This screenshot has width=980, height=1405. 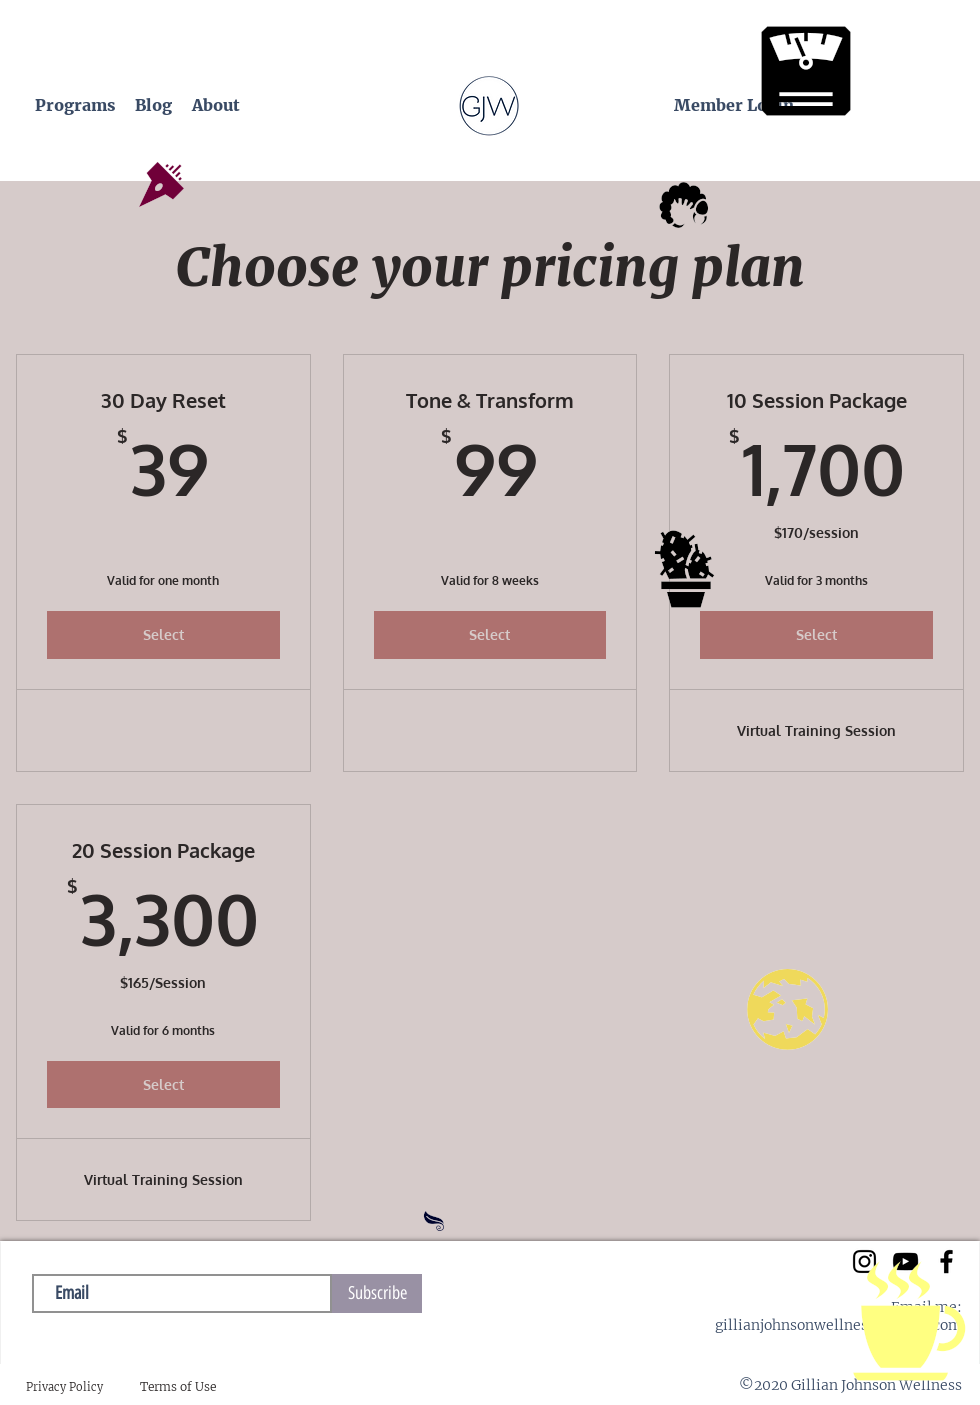 What do you see at coordinates (686, 569) in the screenshot?
I see `decorative plant or garden category indicator` at bounding box center [686, 569].